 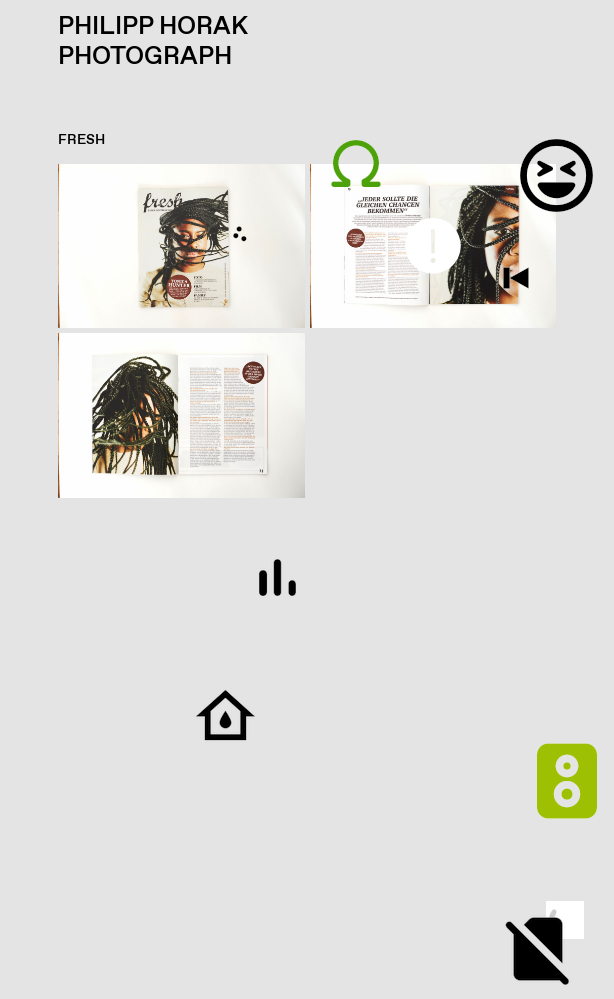 I want to click on view data as a scatter plot chart, so click(x=240, y=234).